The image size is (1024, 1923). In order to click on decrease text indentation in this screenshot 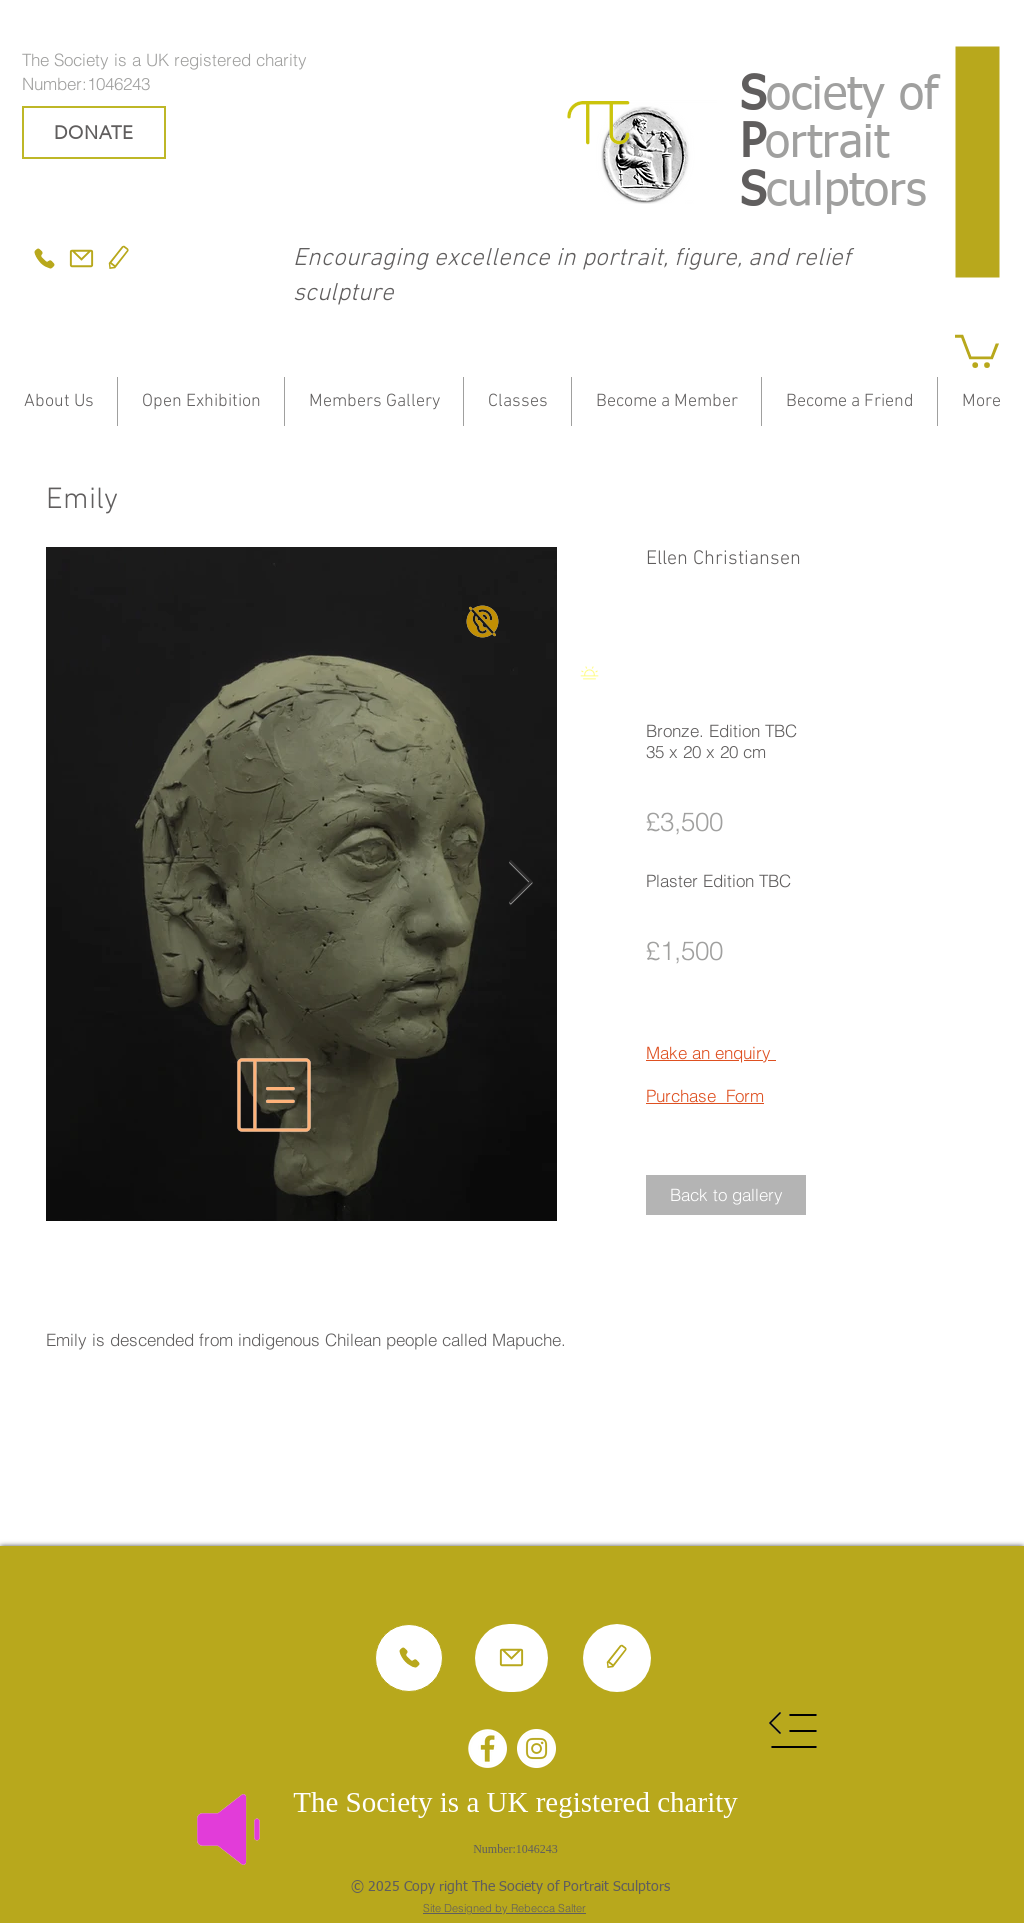, I will do `click(794, 1731)`.